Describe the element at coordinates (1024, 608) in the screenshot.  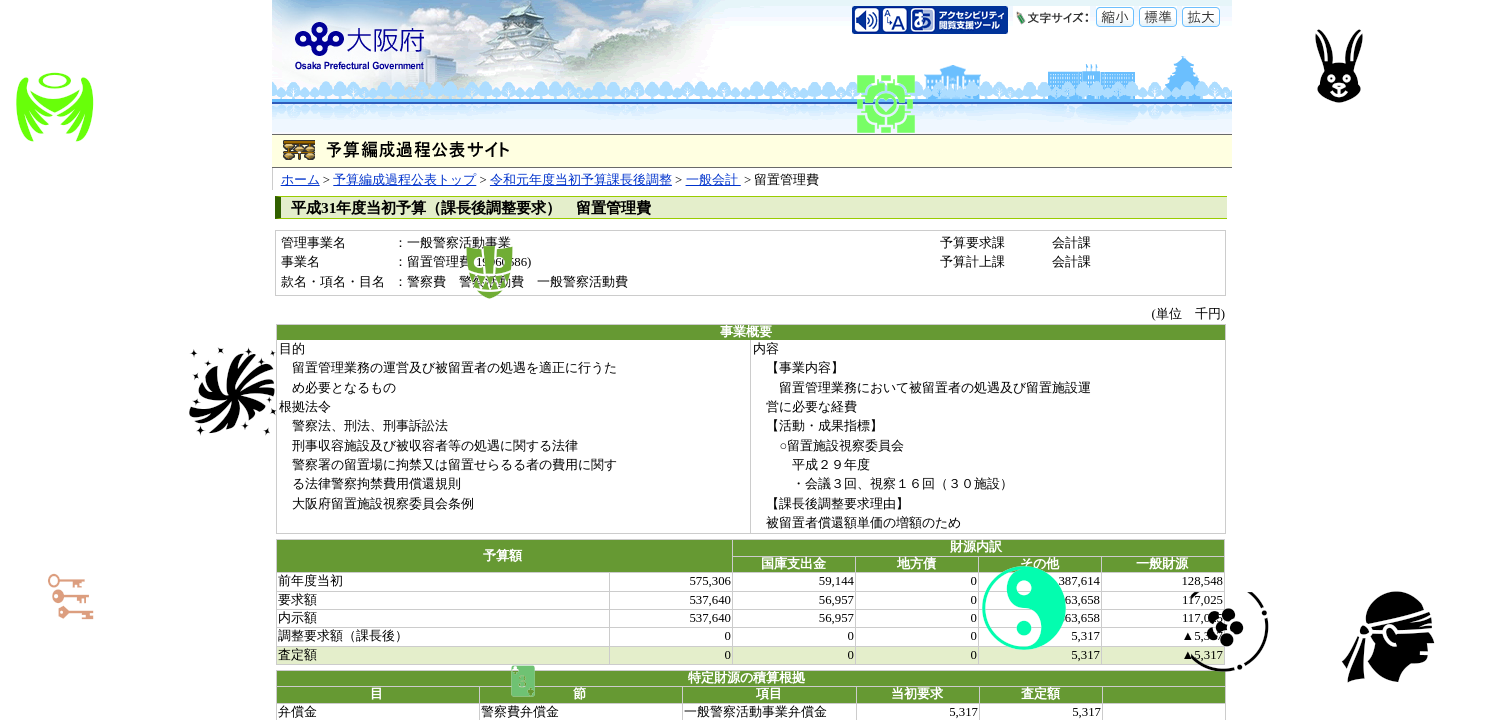
I see `toggle balance or harmony settings` at that location.